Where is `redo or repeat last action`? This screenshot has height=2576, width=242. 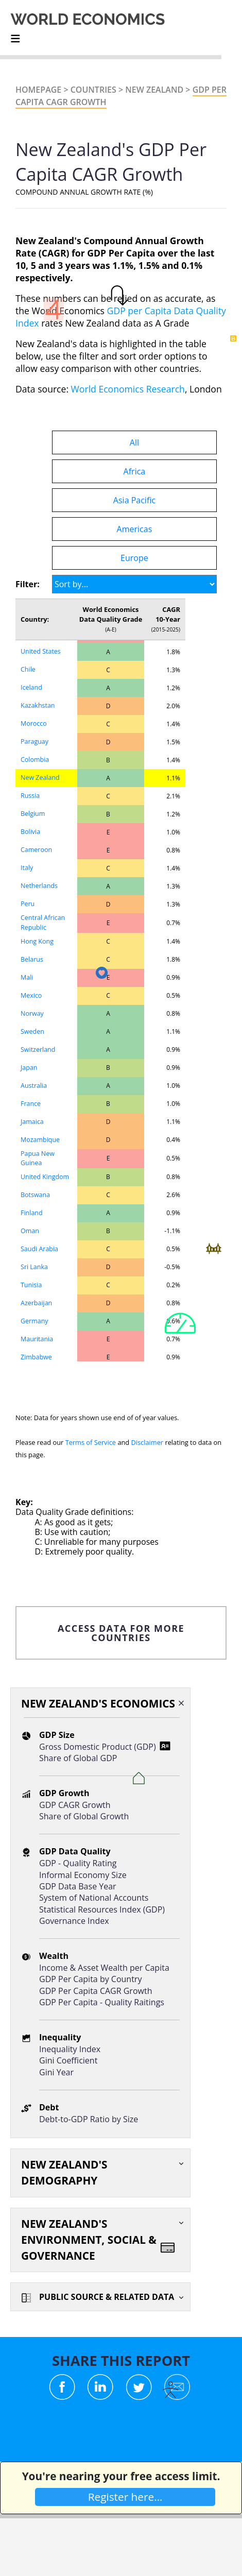 redo or repeat last action is located at coordinates (118, 295).